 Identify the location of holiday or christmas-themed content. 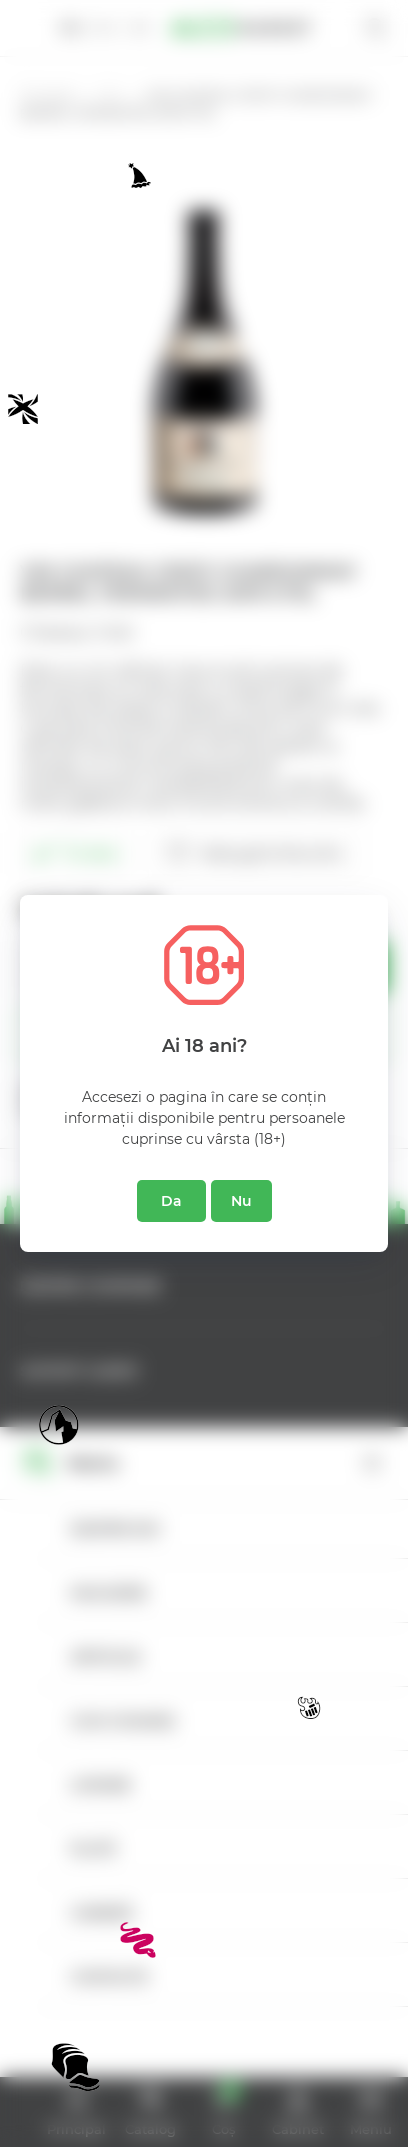
(139, 175).